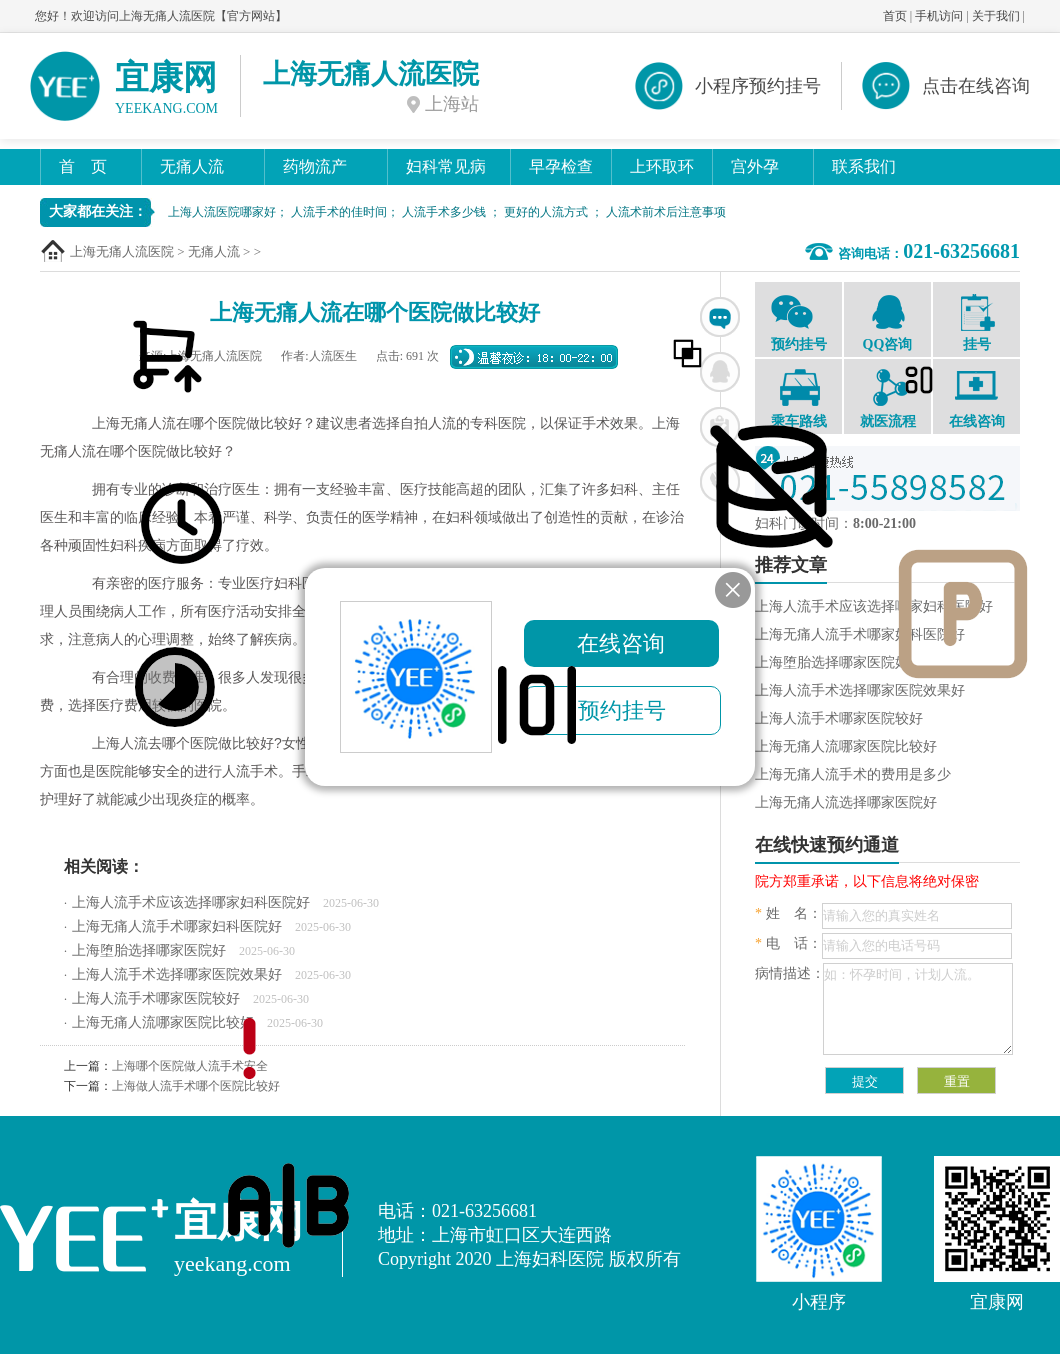  I want to click on distribute layers evenly in vertical space, so click(537, 705).